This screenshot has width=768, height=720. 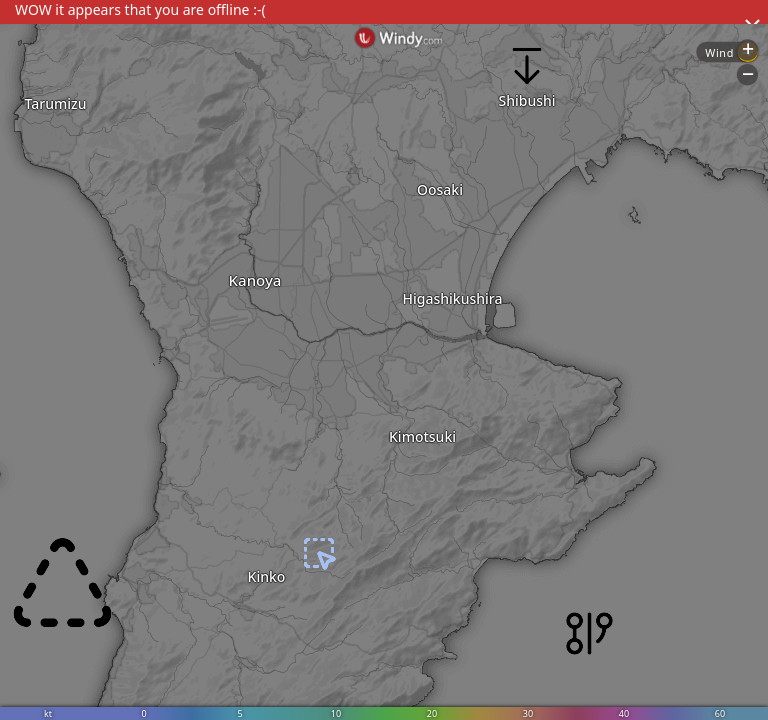 I want to click on select or draw a custom region, so click(x=319, y=553).